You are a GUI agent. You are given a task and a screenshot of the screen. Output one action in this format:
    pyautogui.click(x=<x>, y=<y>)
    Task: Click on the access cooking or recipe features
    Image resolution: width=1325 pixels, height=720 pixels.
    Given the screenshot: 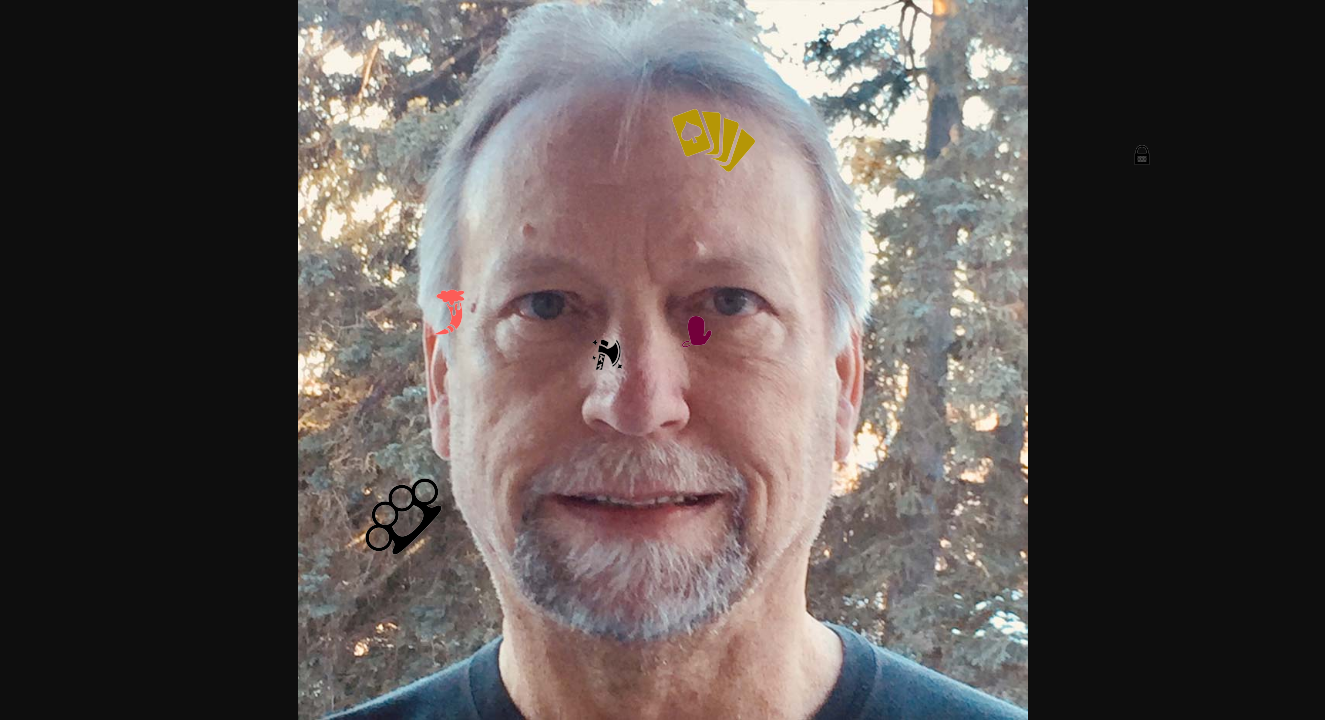 What is the action you would take?
    pyautogui.click(x=697, y=331)
    